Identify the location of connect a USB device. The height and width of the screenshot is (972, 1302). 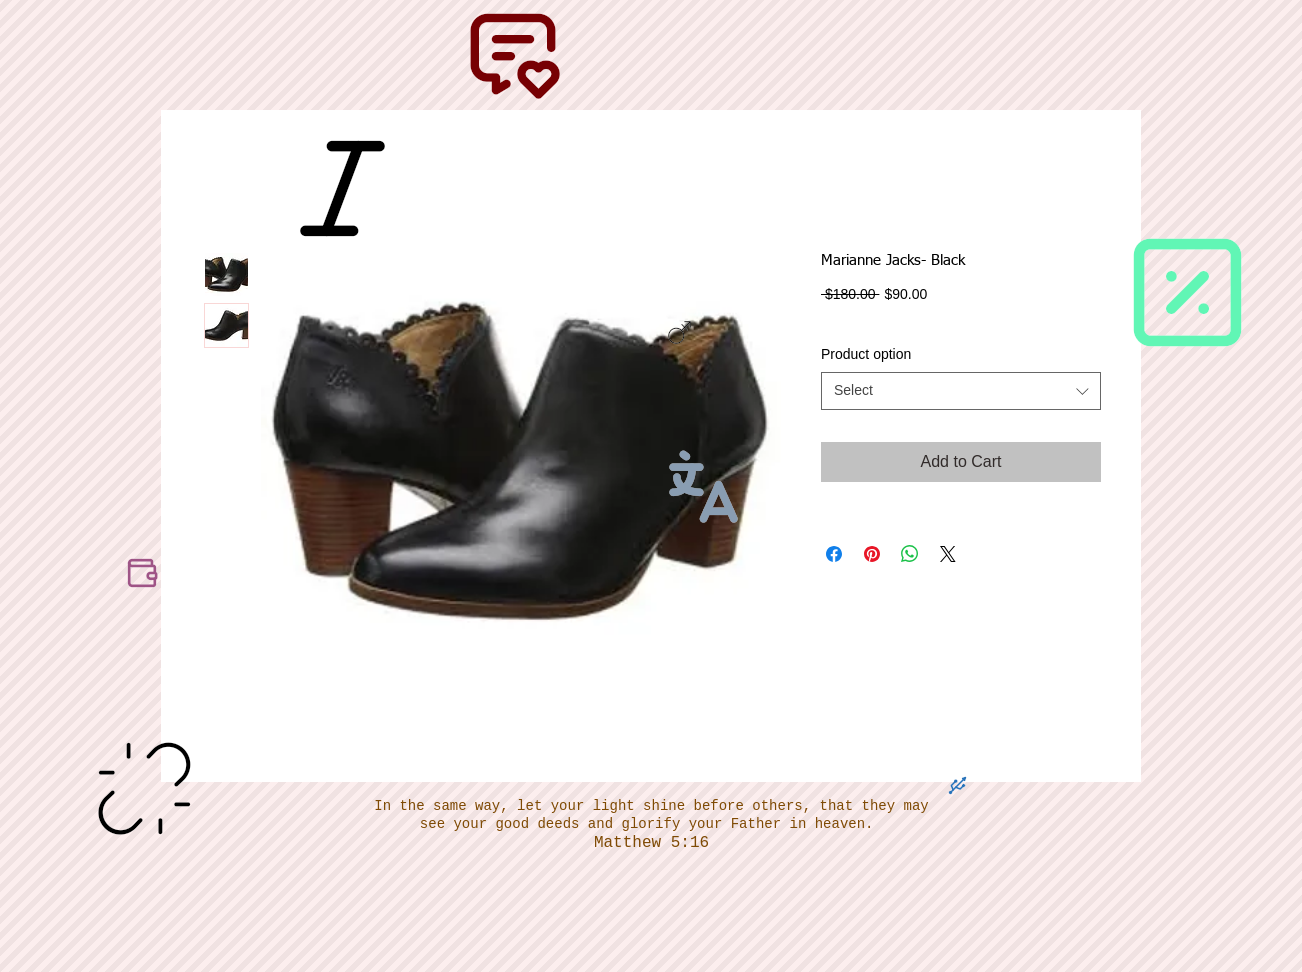
(957, 785).